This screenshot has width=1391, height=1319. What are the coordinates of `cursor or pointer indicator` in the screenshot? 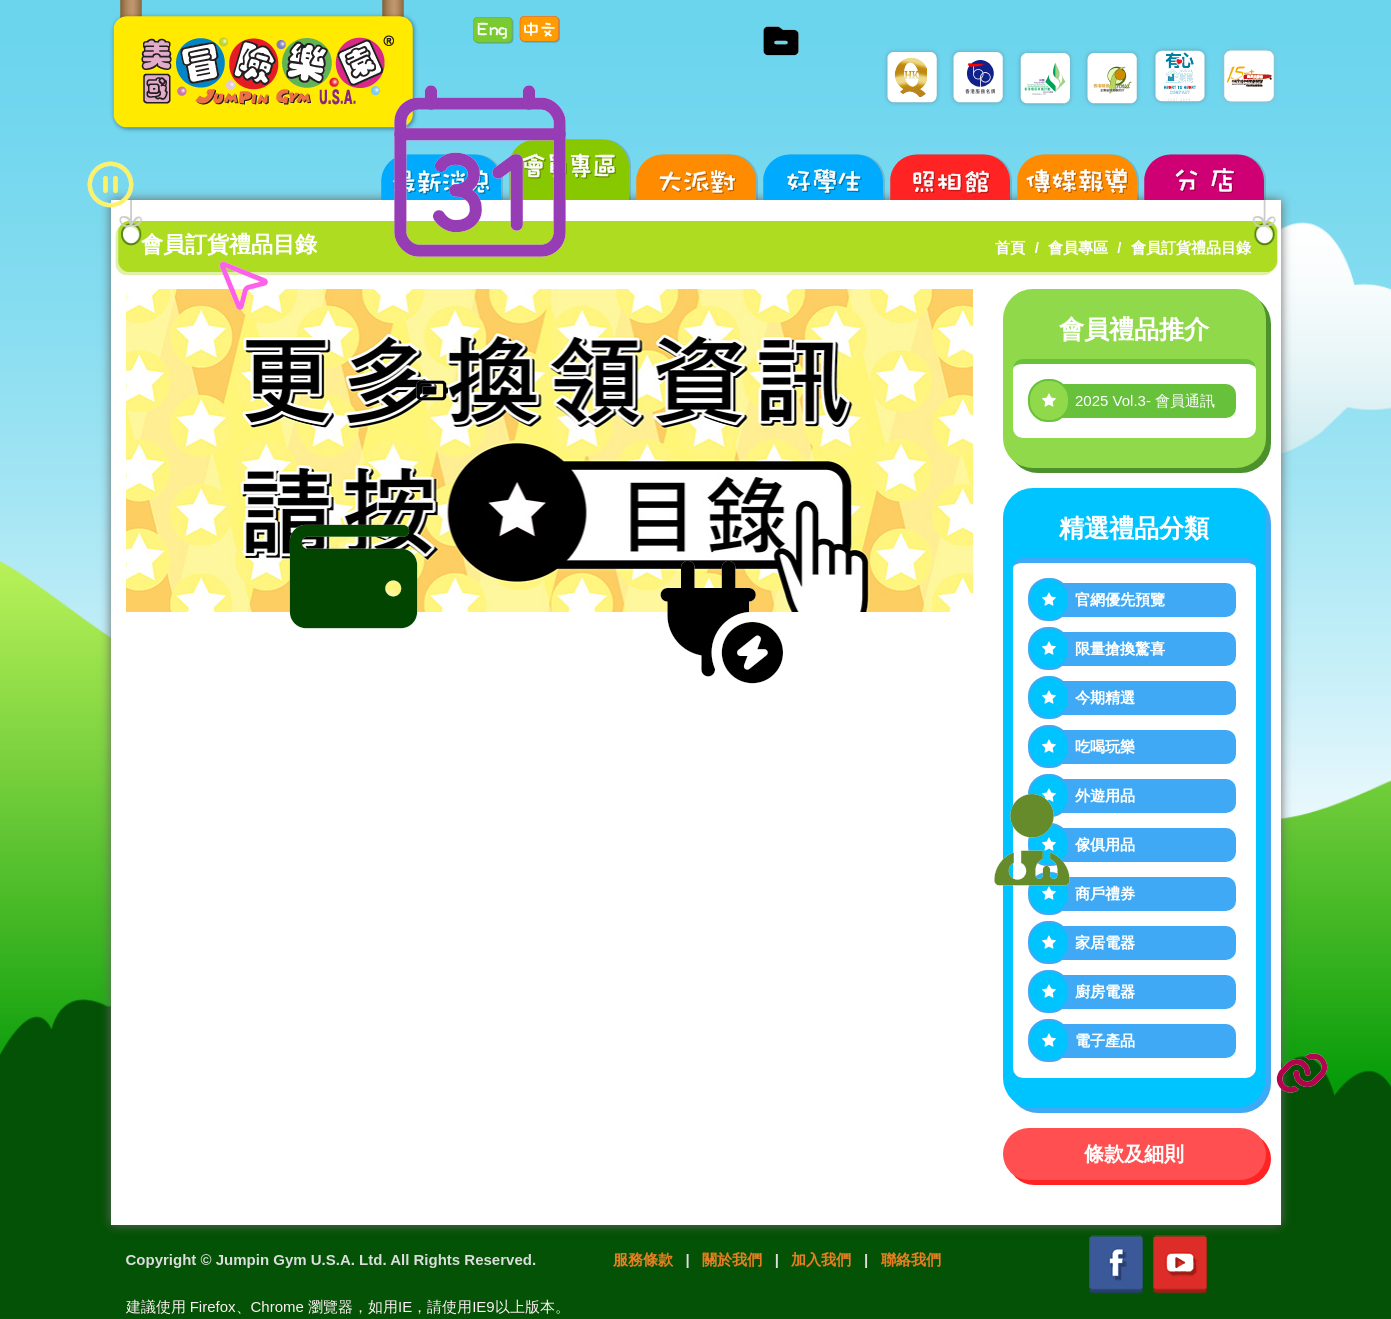 It's located at (242, 284).